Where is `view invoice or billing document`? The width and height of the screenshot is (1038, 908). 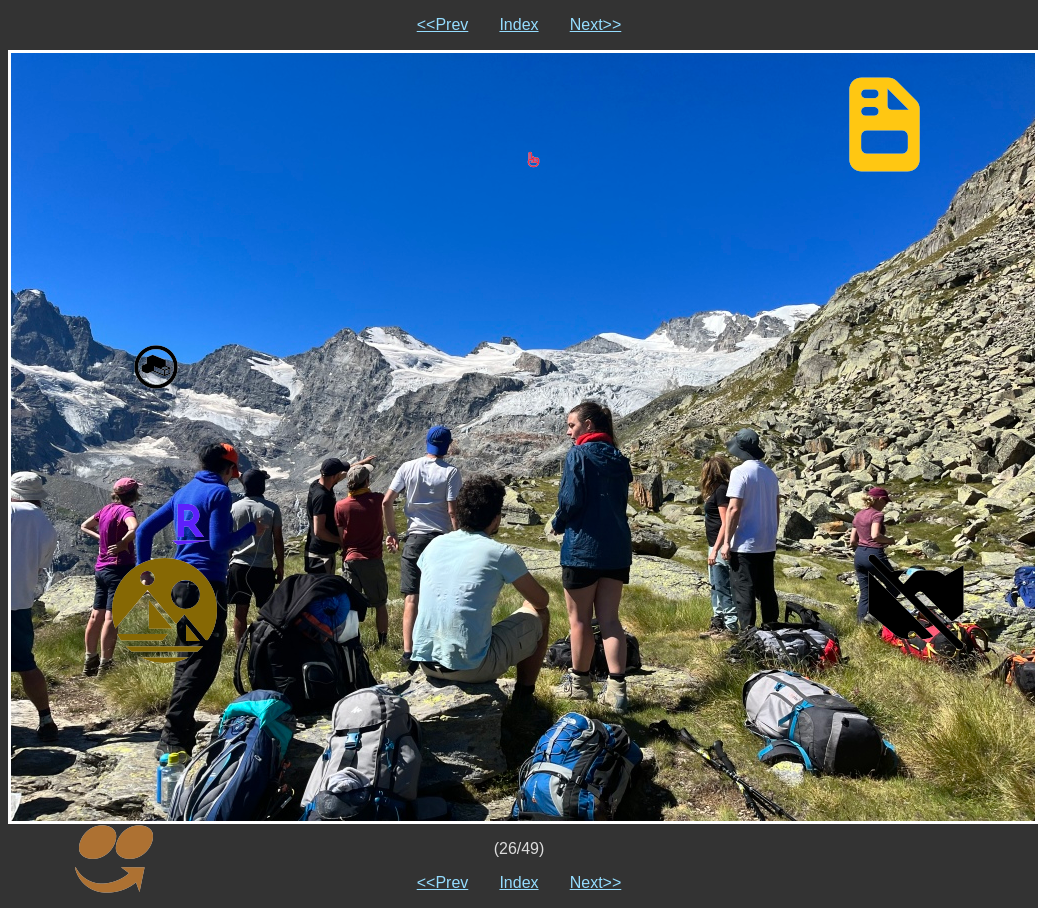 view invoice or billing document is located at coordinates (884, 124).